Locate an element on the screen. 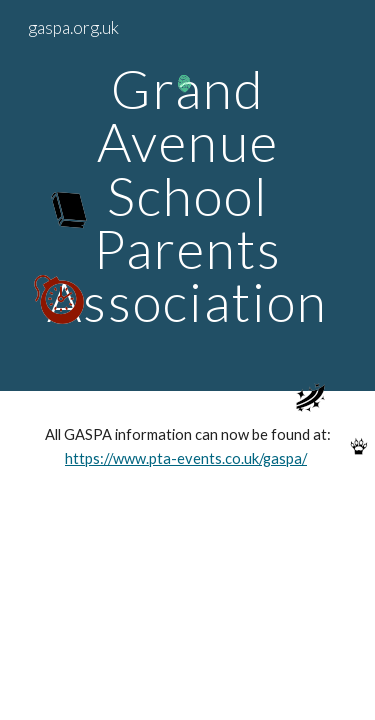 The width and height of the screenshot is (375, 720). access pet-related features or settings is located at coordinates (359, 446).